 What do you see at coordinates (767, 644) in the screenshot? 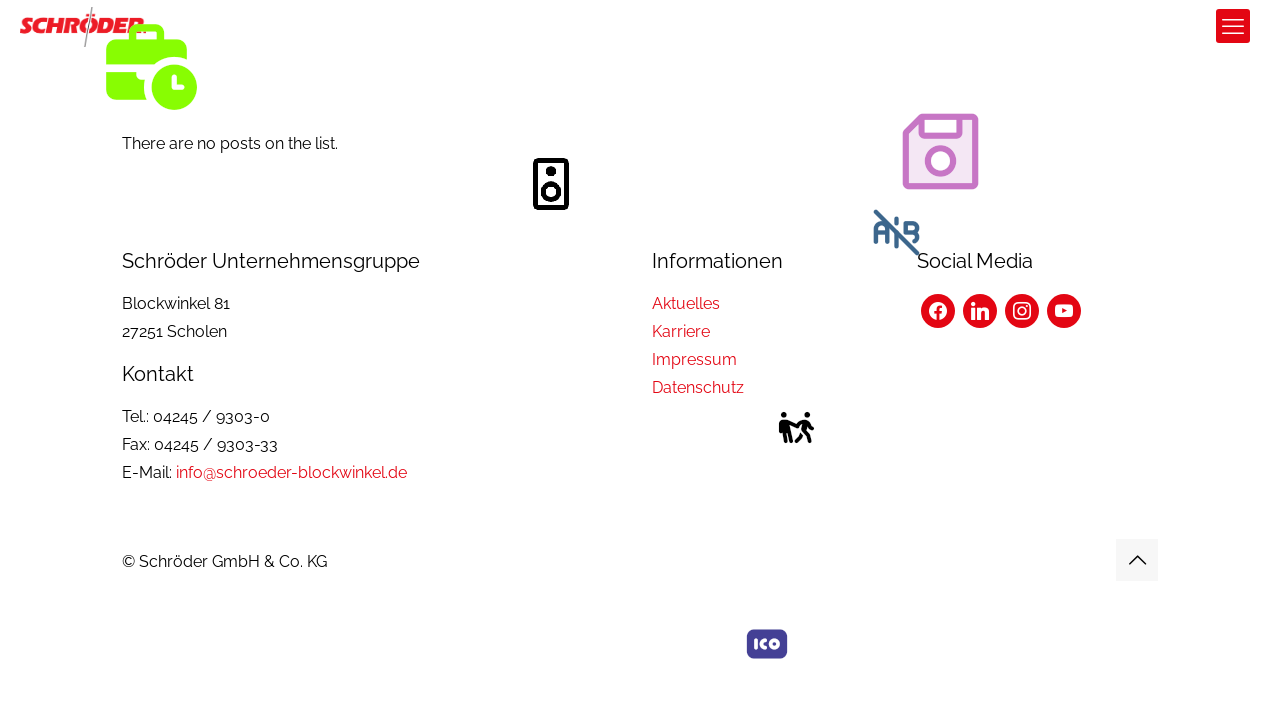
I see `website favicon or browser tab icon` at bounding box center [767, 644].